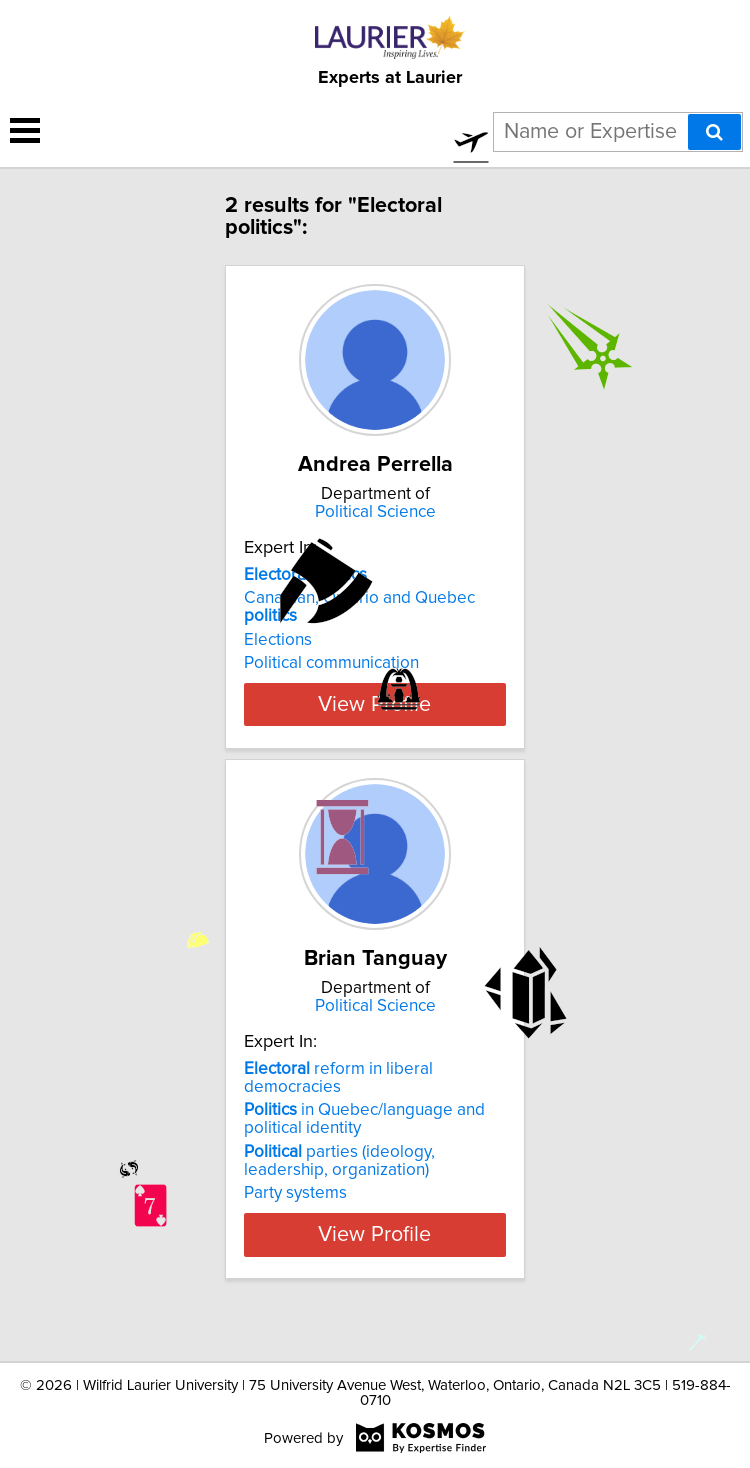 This screenshot has height=1468, width=750. I want to click on view departing flights, so click(471, 147).